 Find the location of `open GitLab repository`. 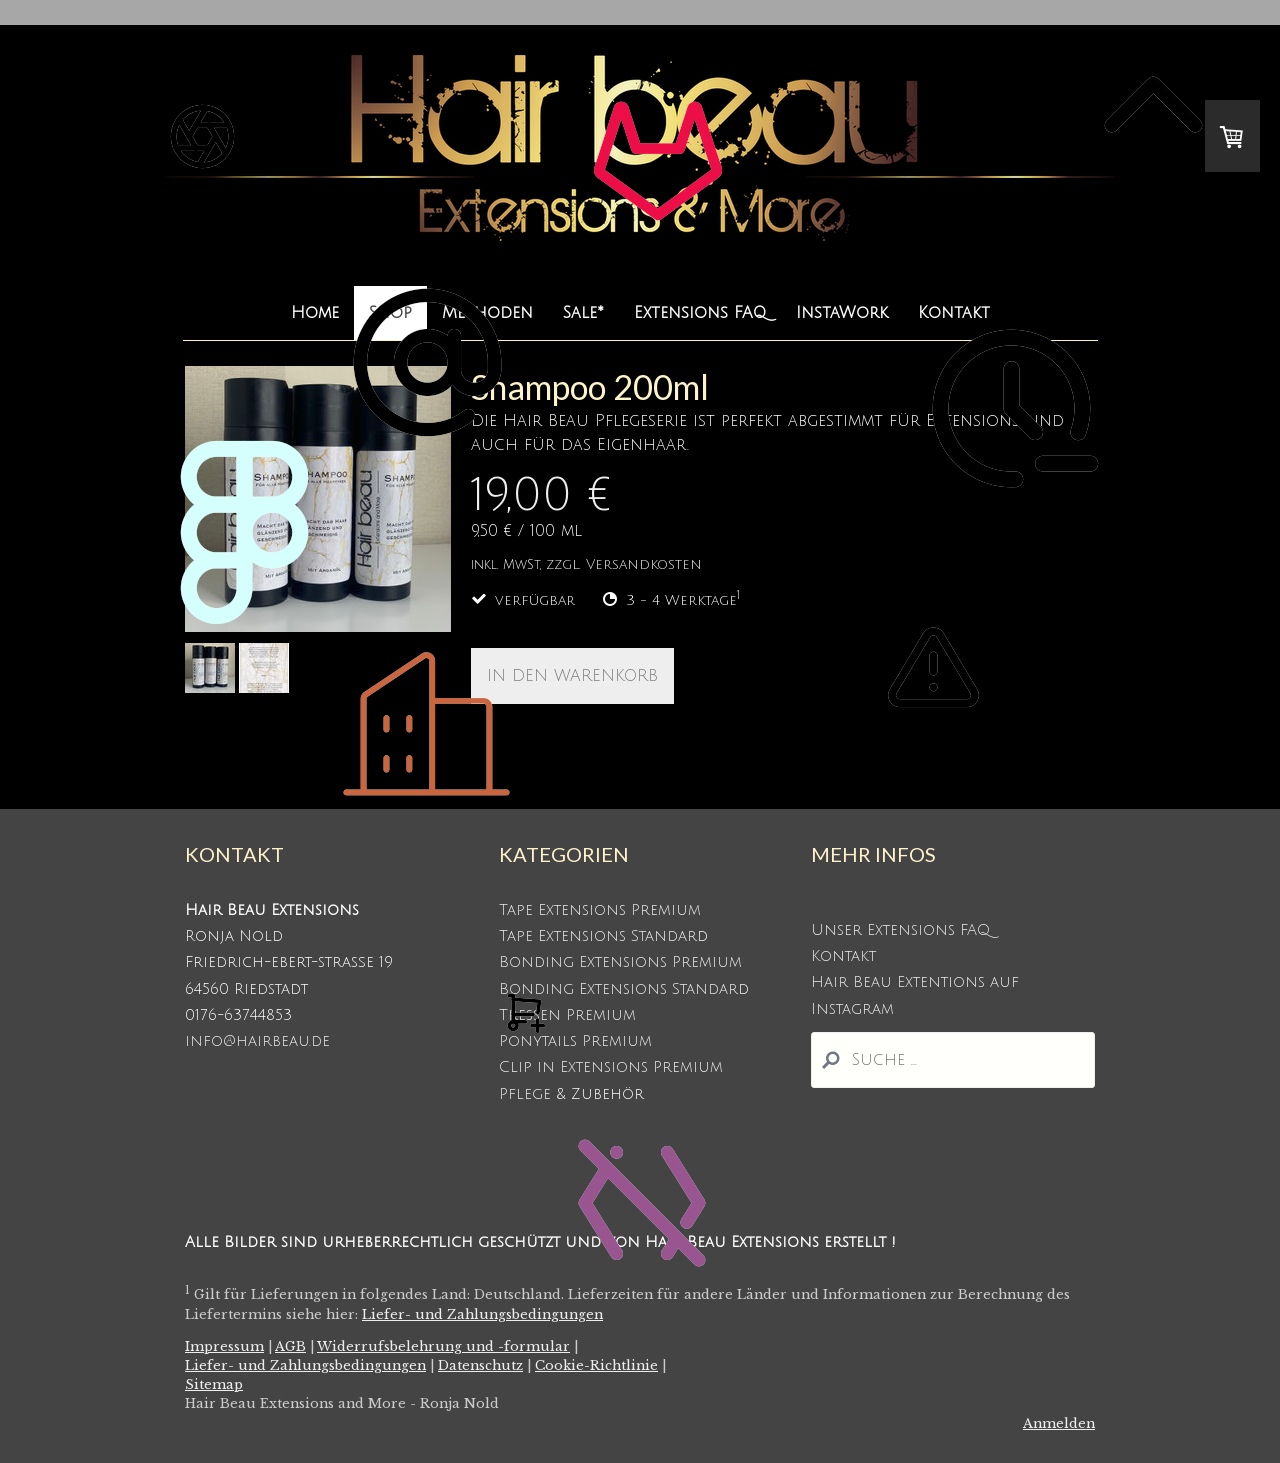

open GitLab repository is located at coordinates (658, 161).